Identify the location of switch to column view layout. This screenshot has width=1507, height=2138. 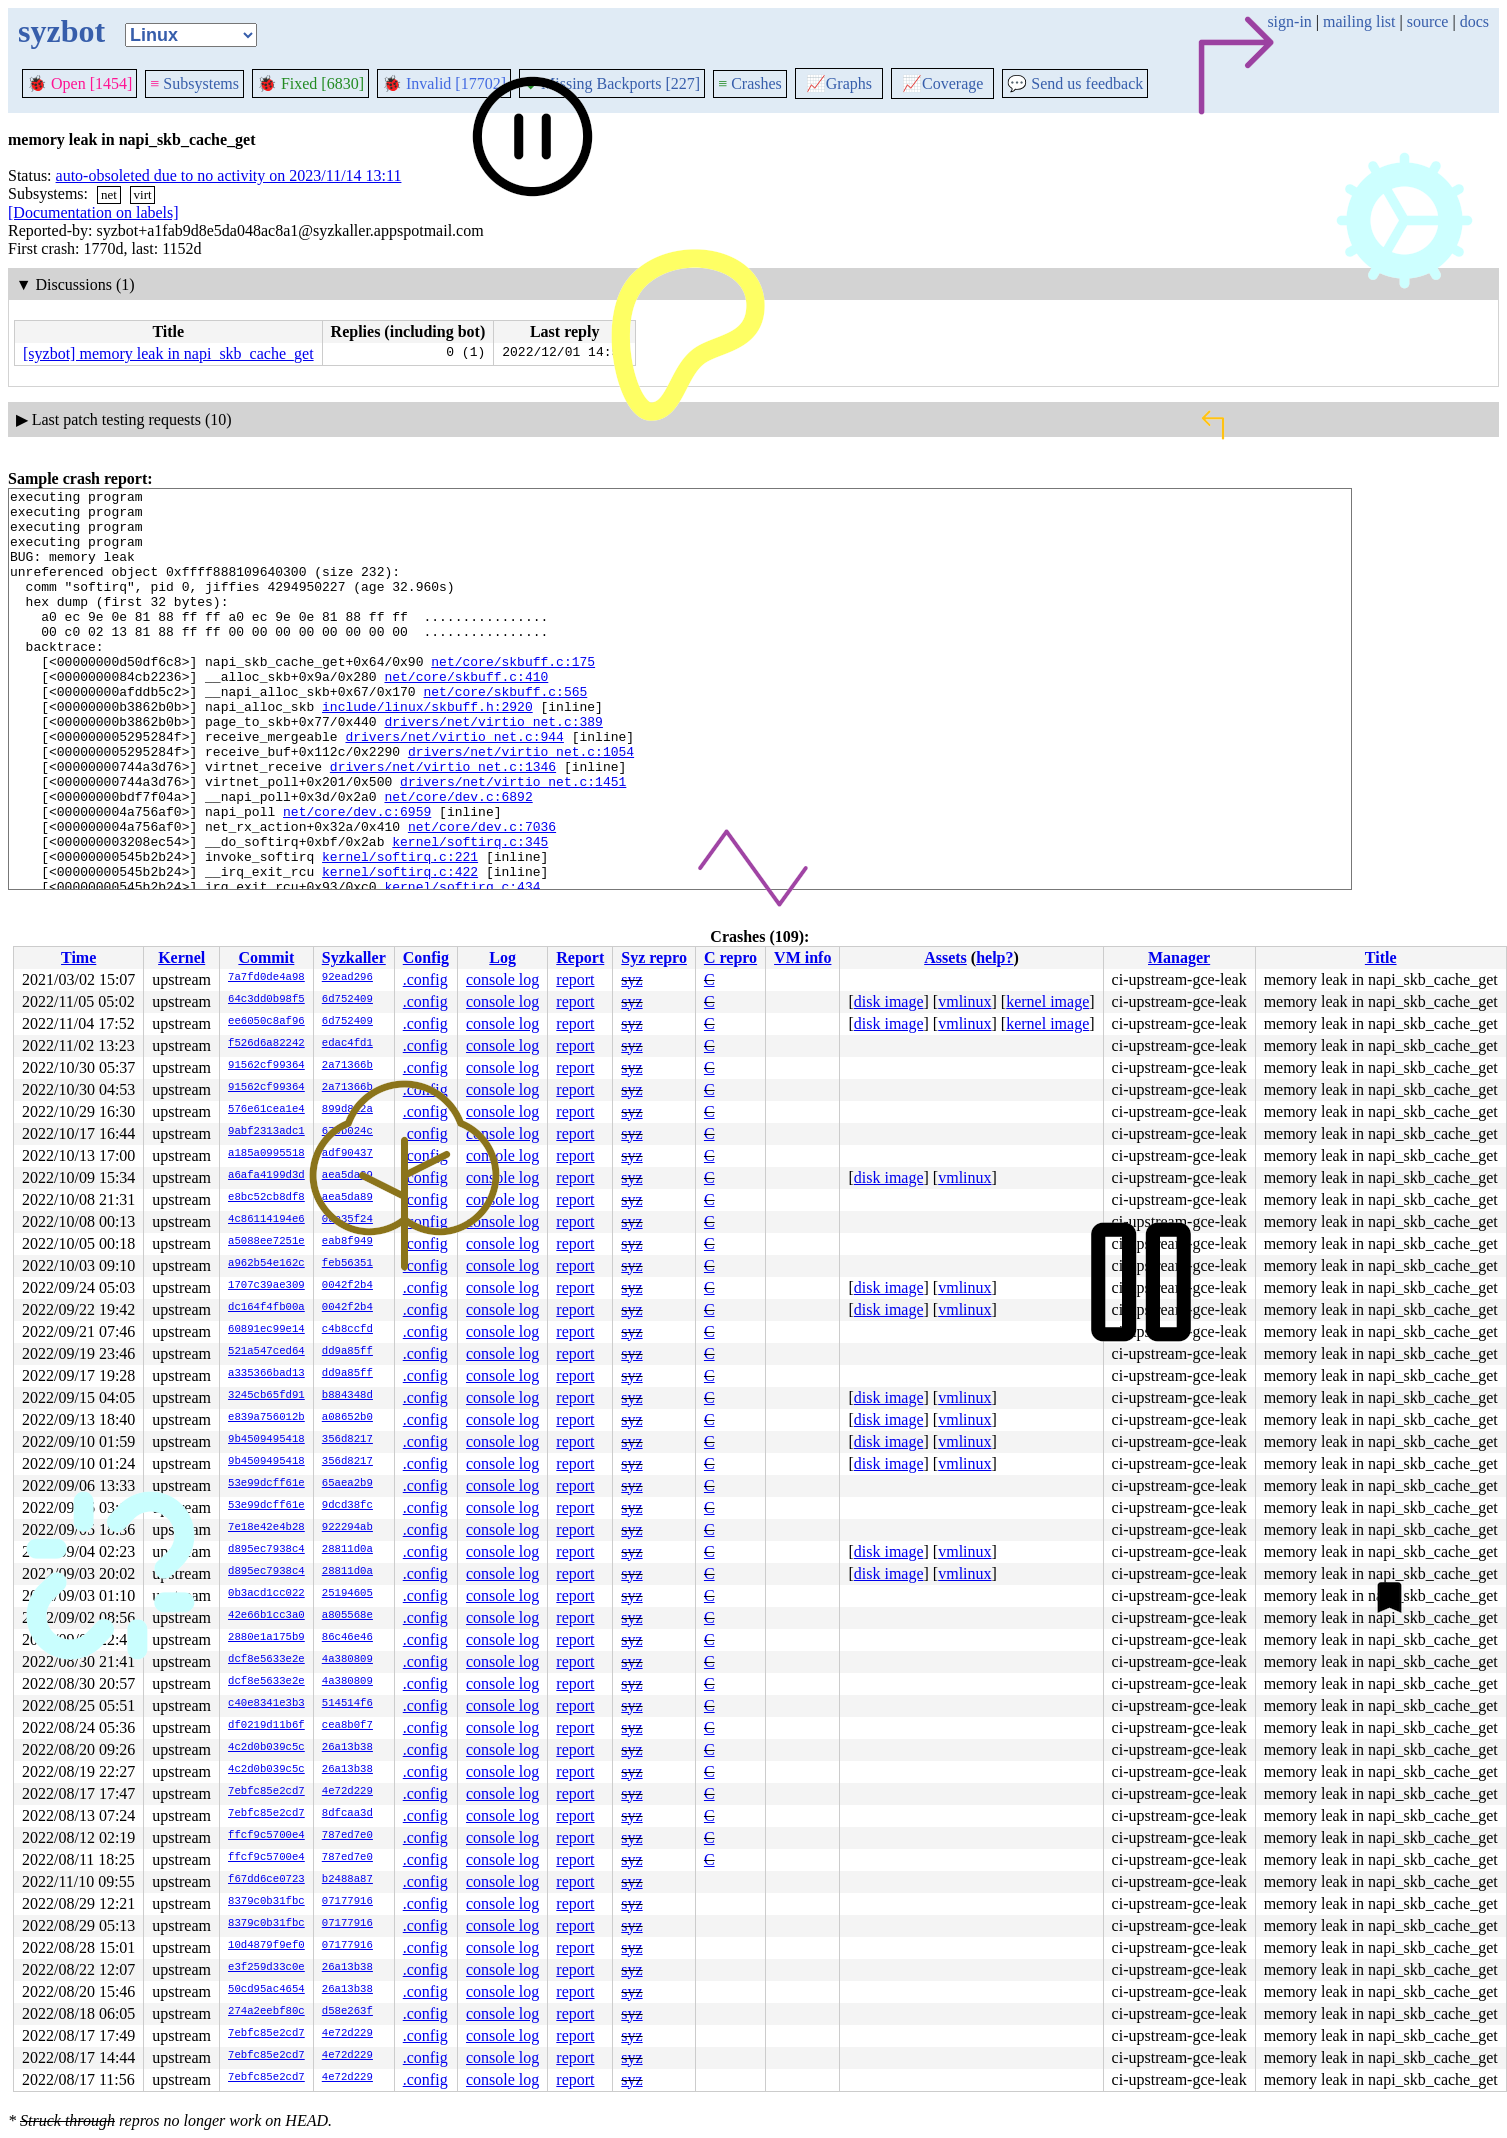
(1141, 1282).